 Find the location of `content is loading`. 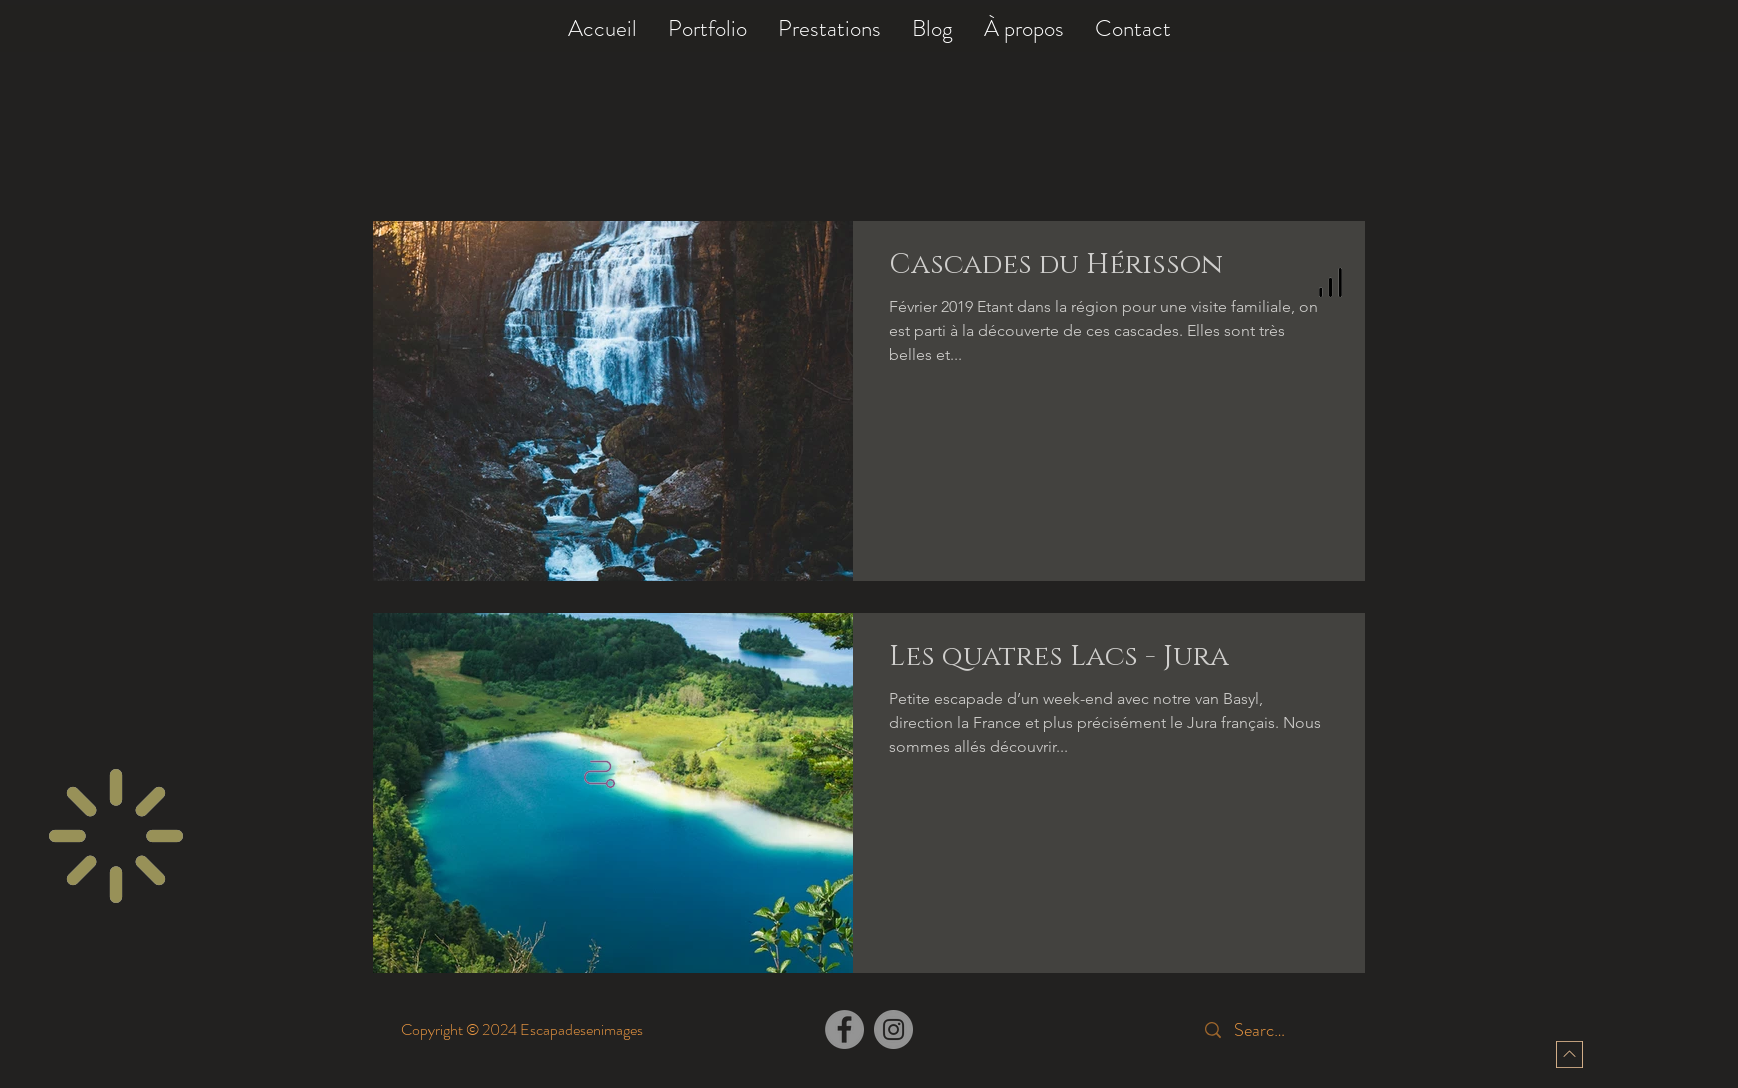

content is loading is located at coordinates (116, 836).